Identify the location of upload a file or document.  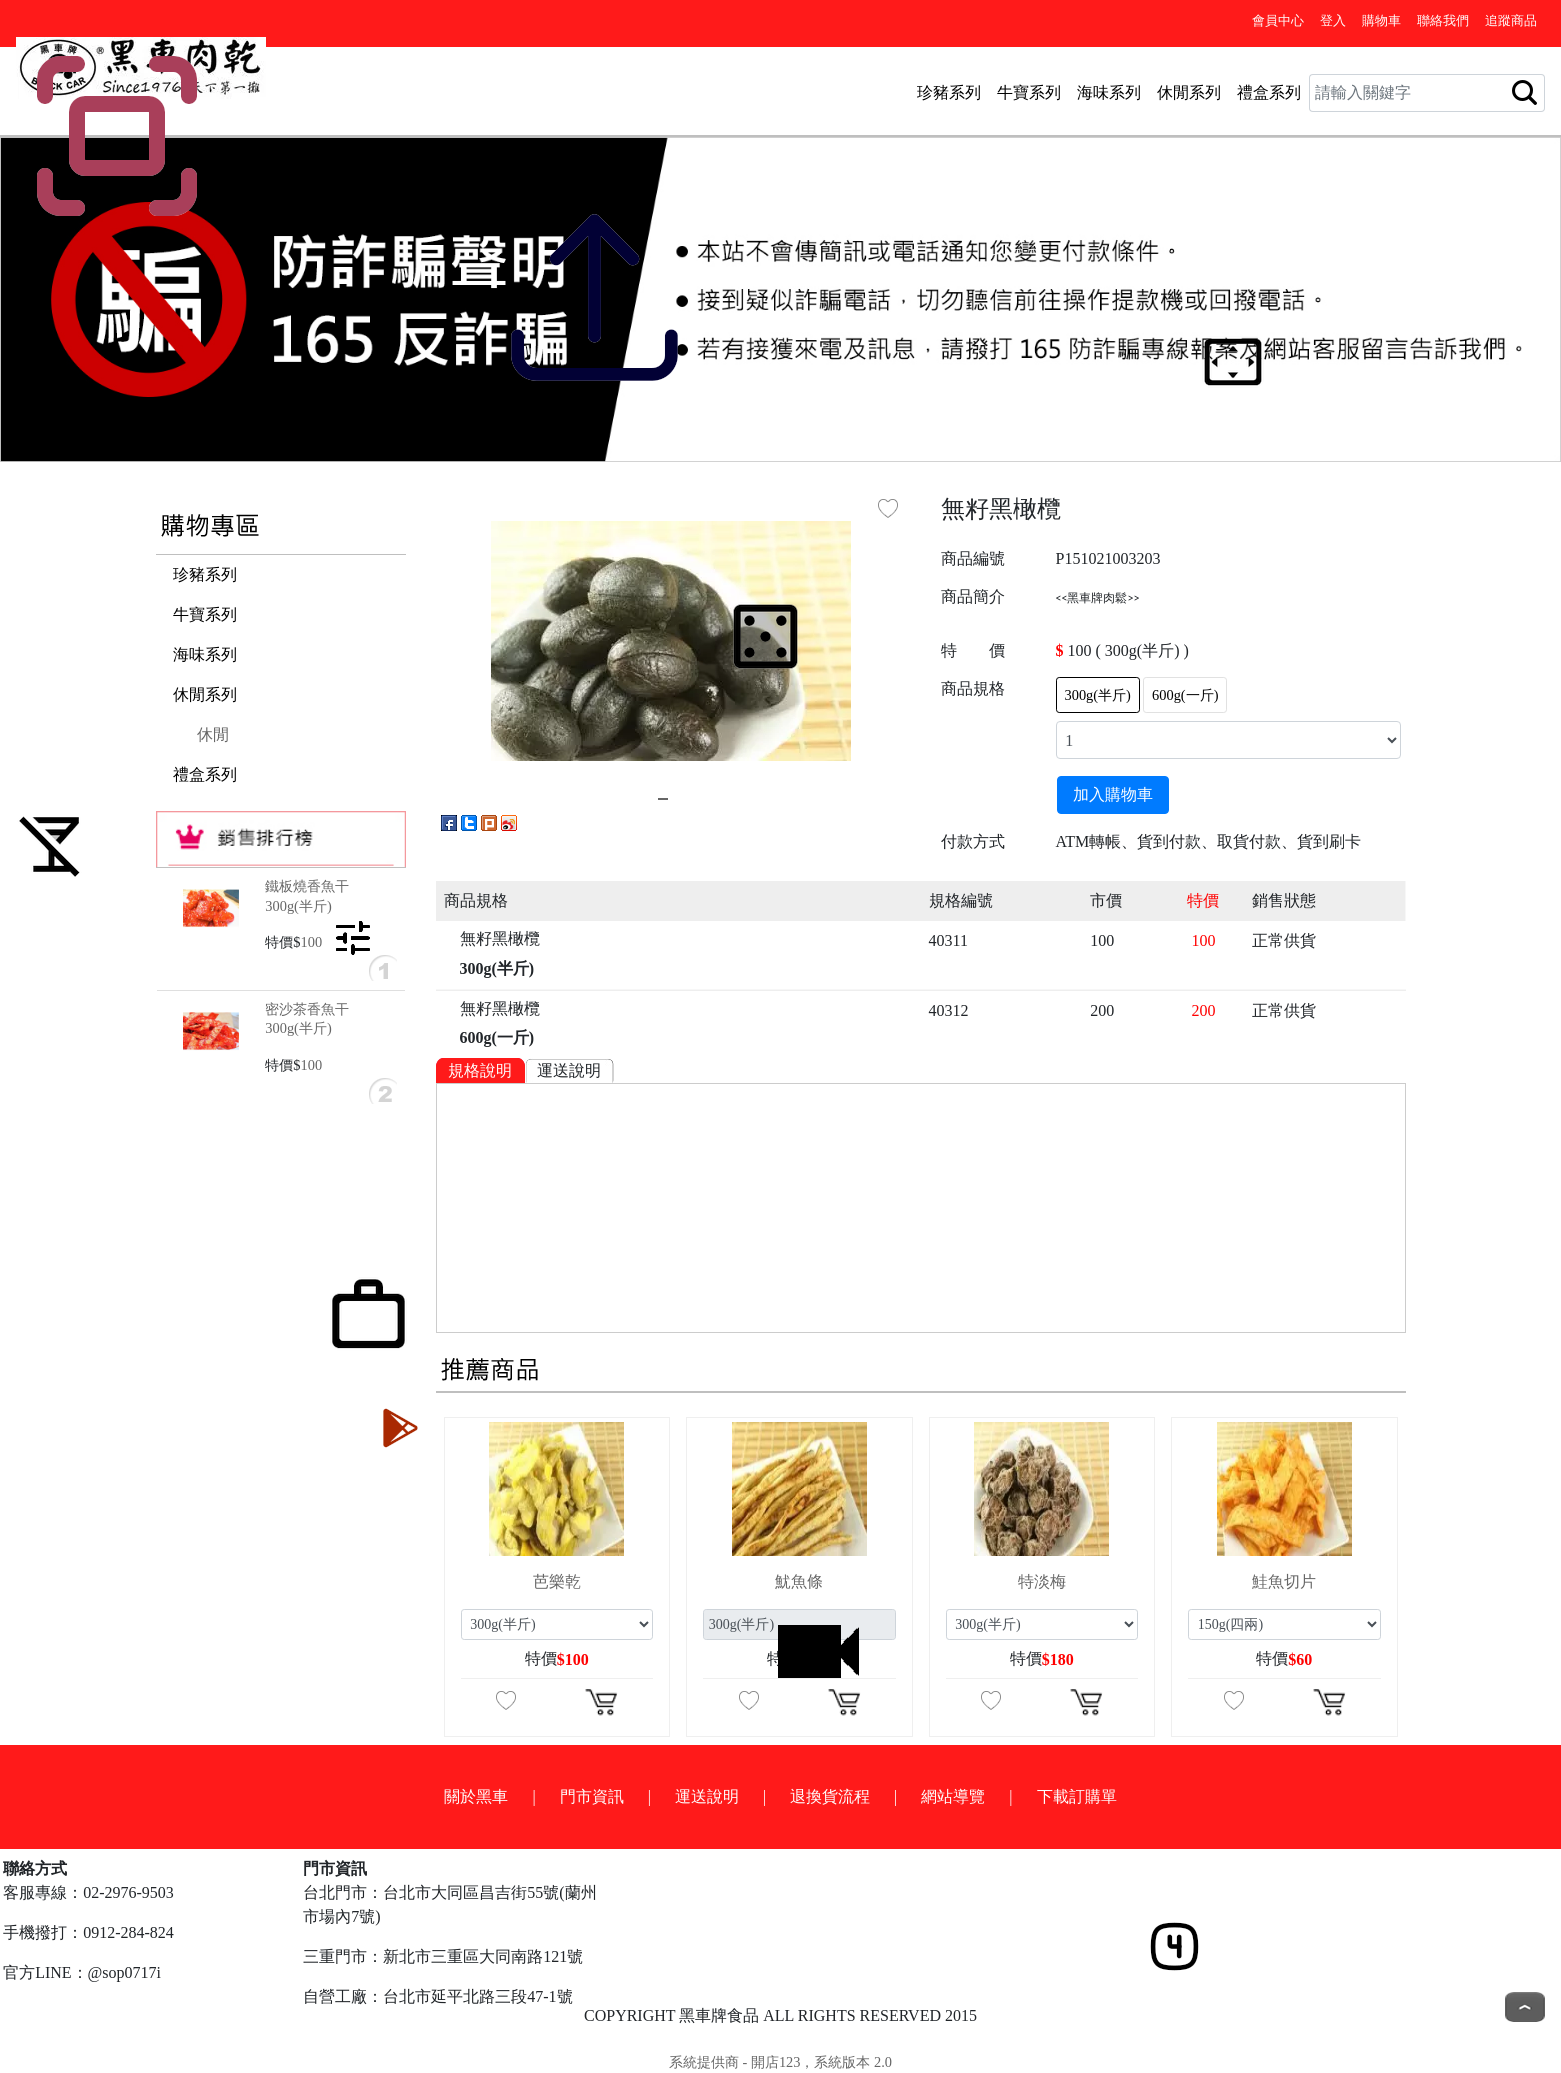
(594, 297).